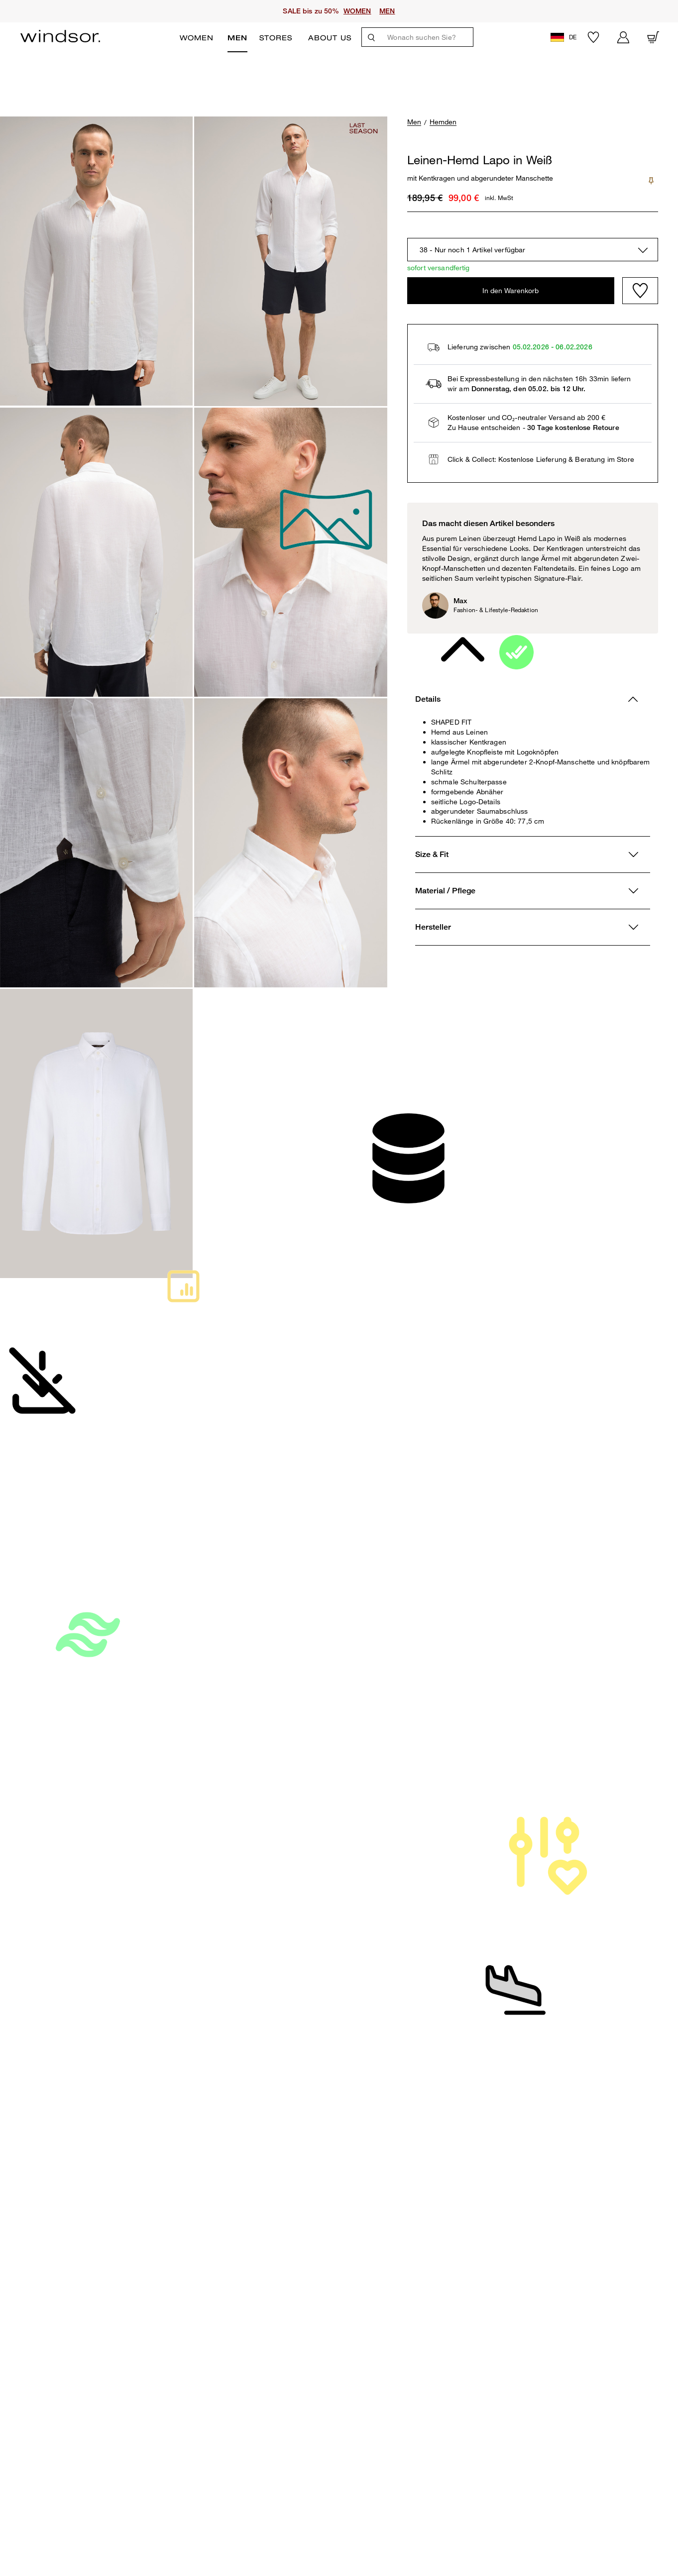  I want to click on indicates flight arrival status, so click(512, 1990).